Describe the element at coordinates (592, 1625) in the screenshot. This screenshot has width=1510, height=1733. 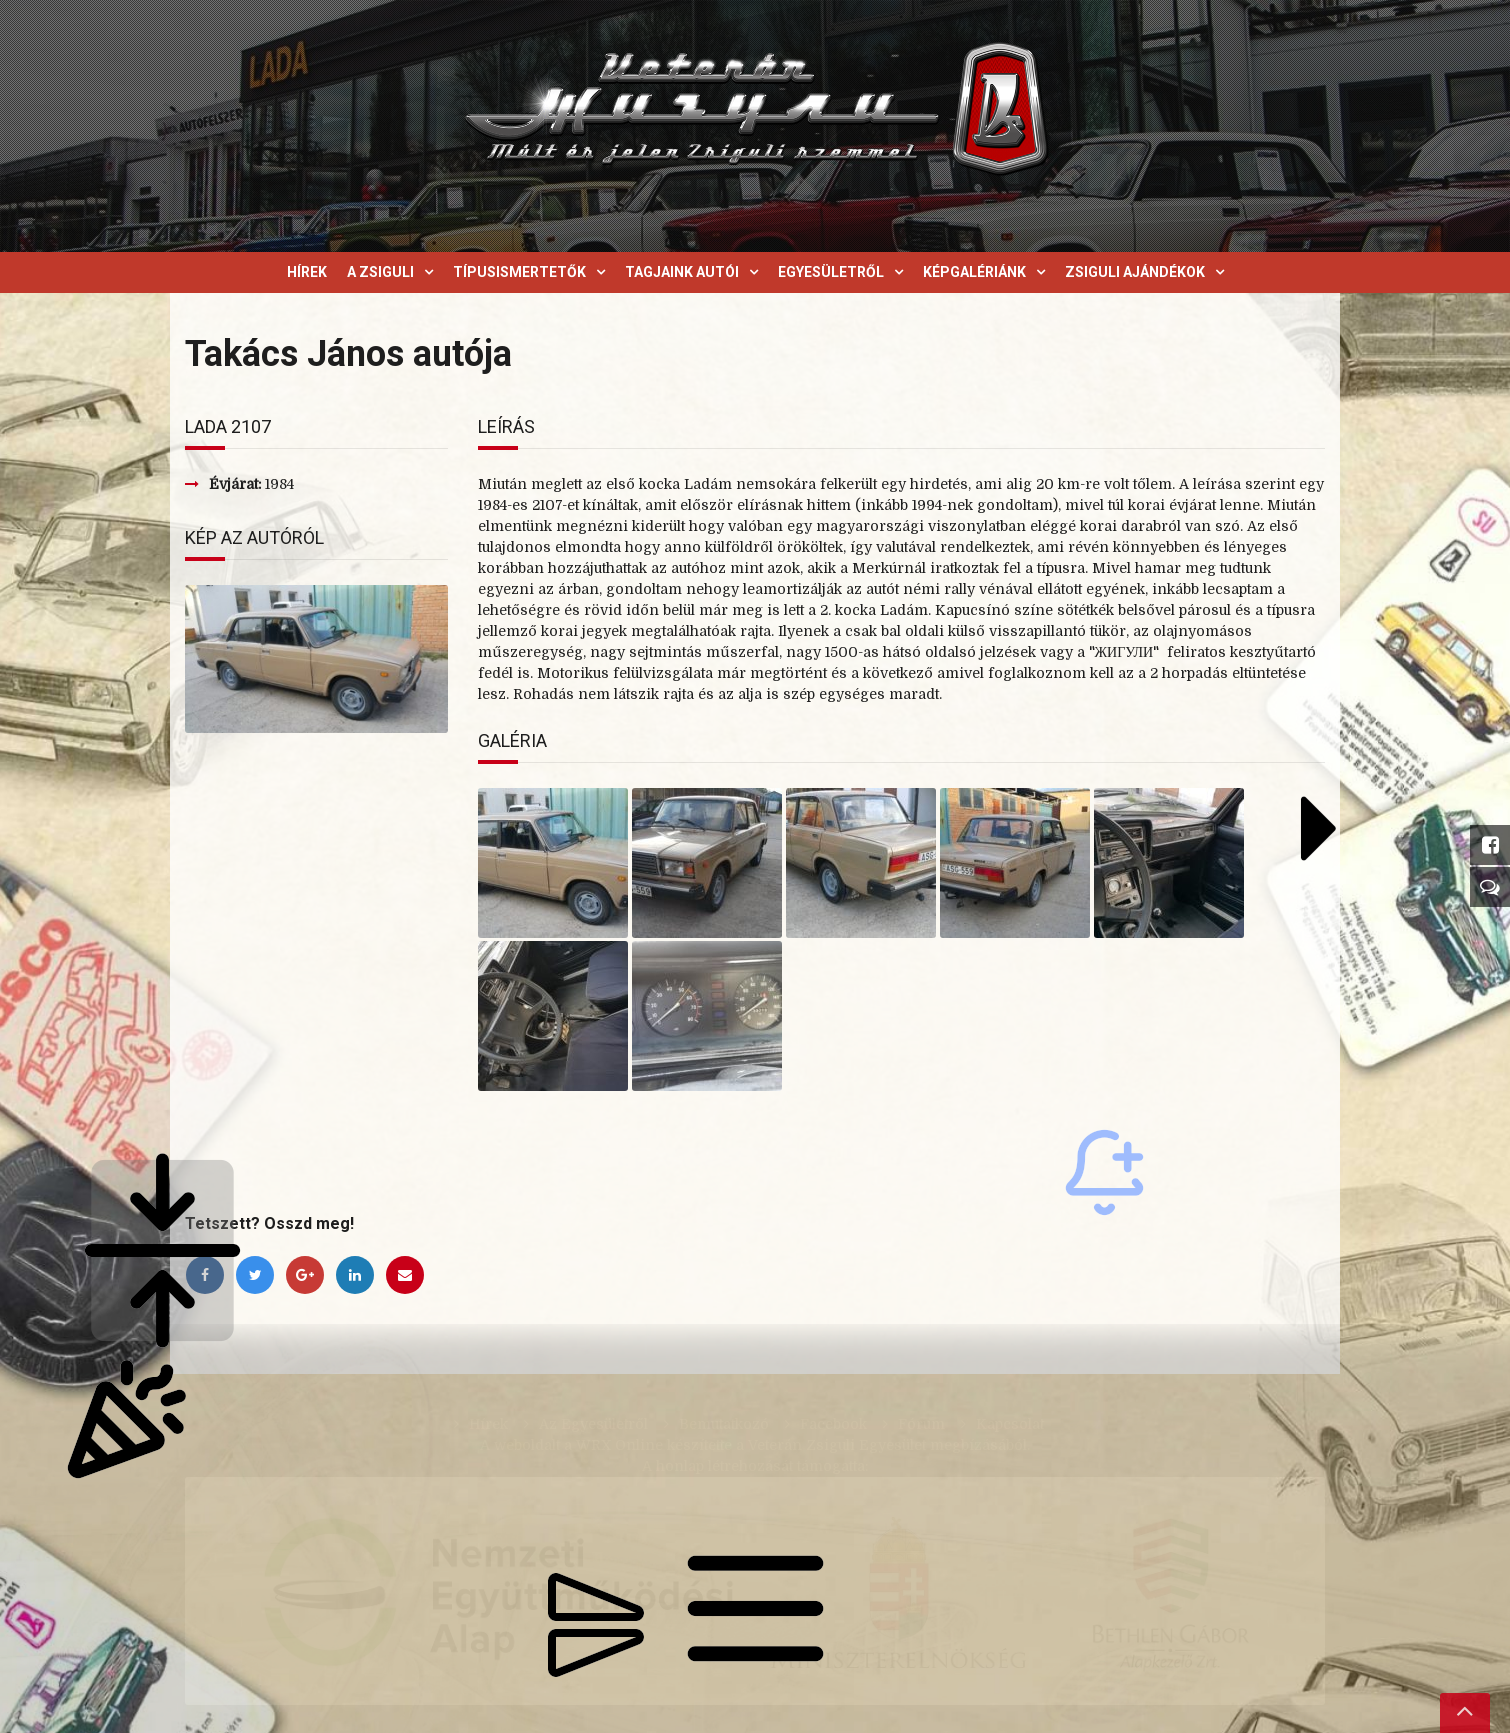
I see `flip image or content vertically` at that location.